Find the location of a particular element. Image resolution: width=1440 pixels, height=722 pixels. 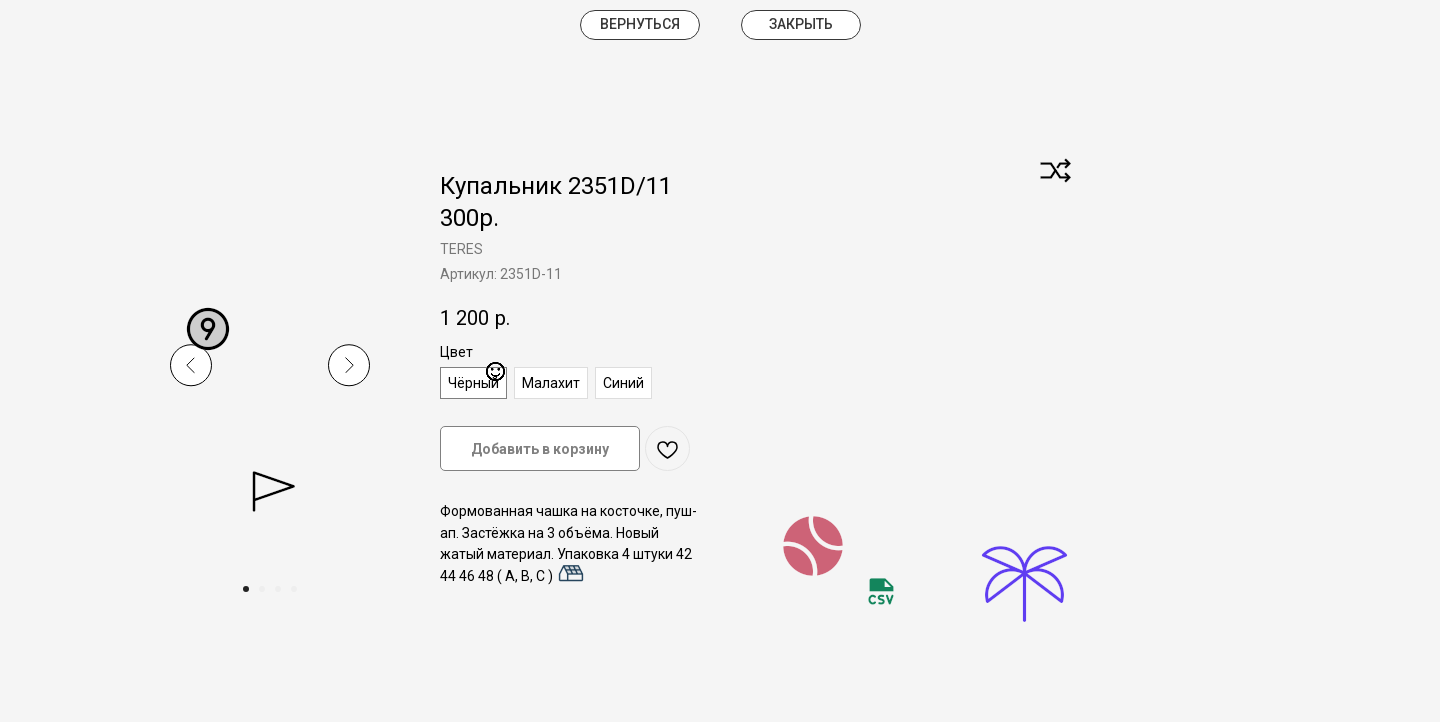

open or view a CSV file is located at coordinates (881, 592).